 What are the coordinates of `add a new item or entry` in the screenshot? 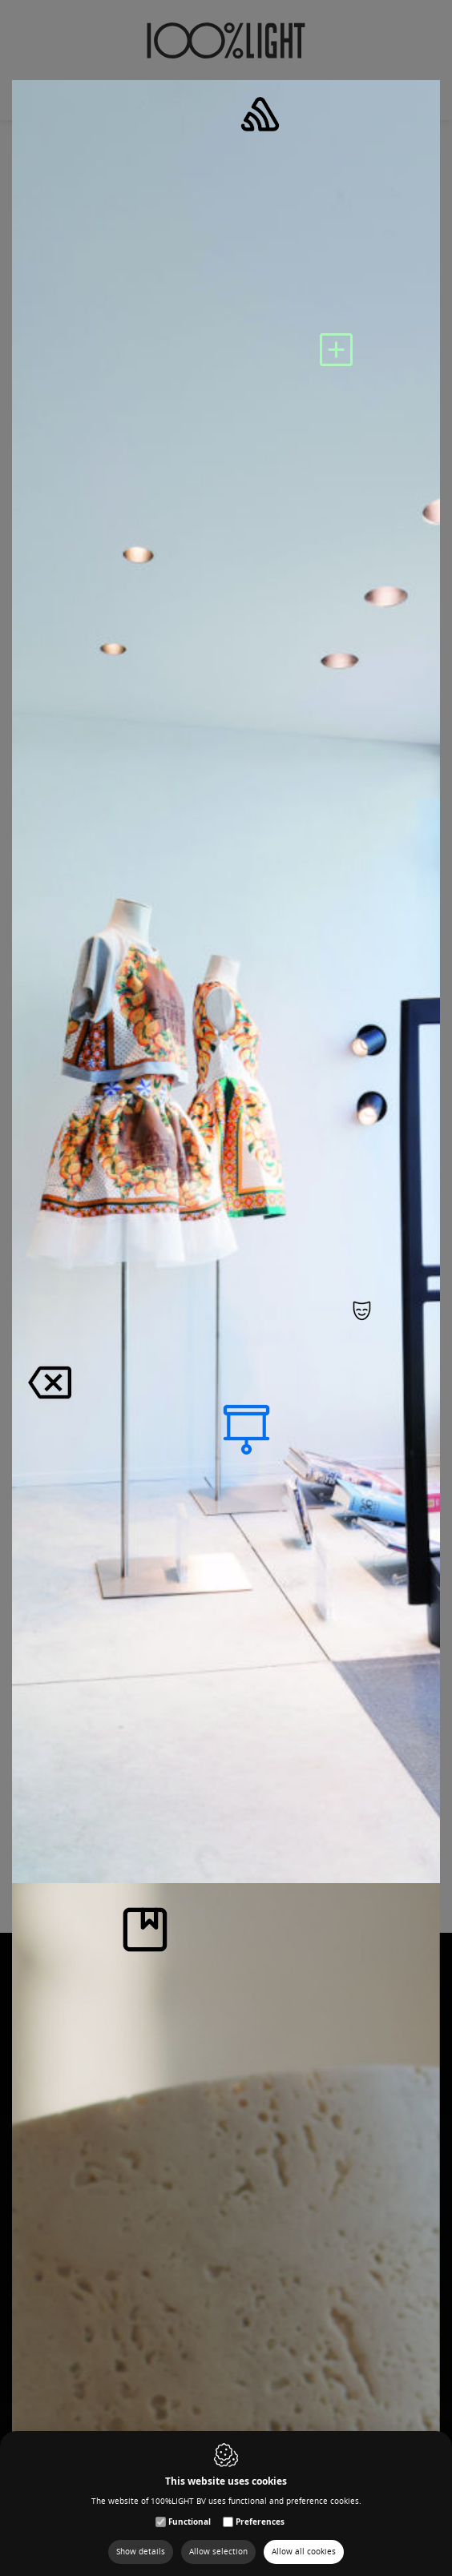 It's located at (336, 349).